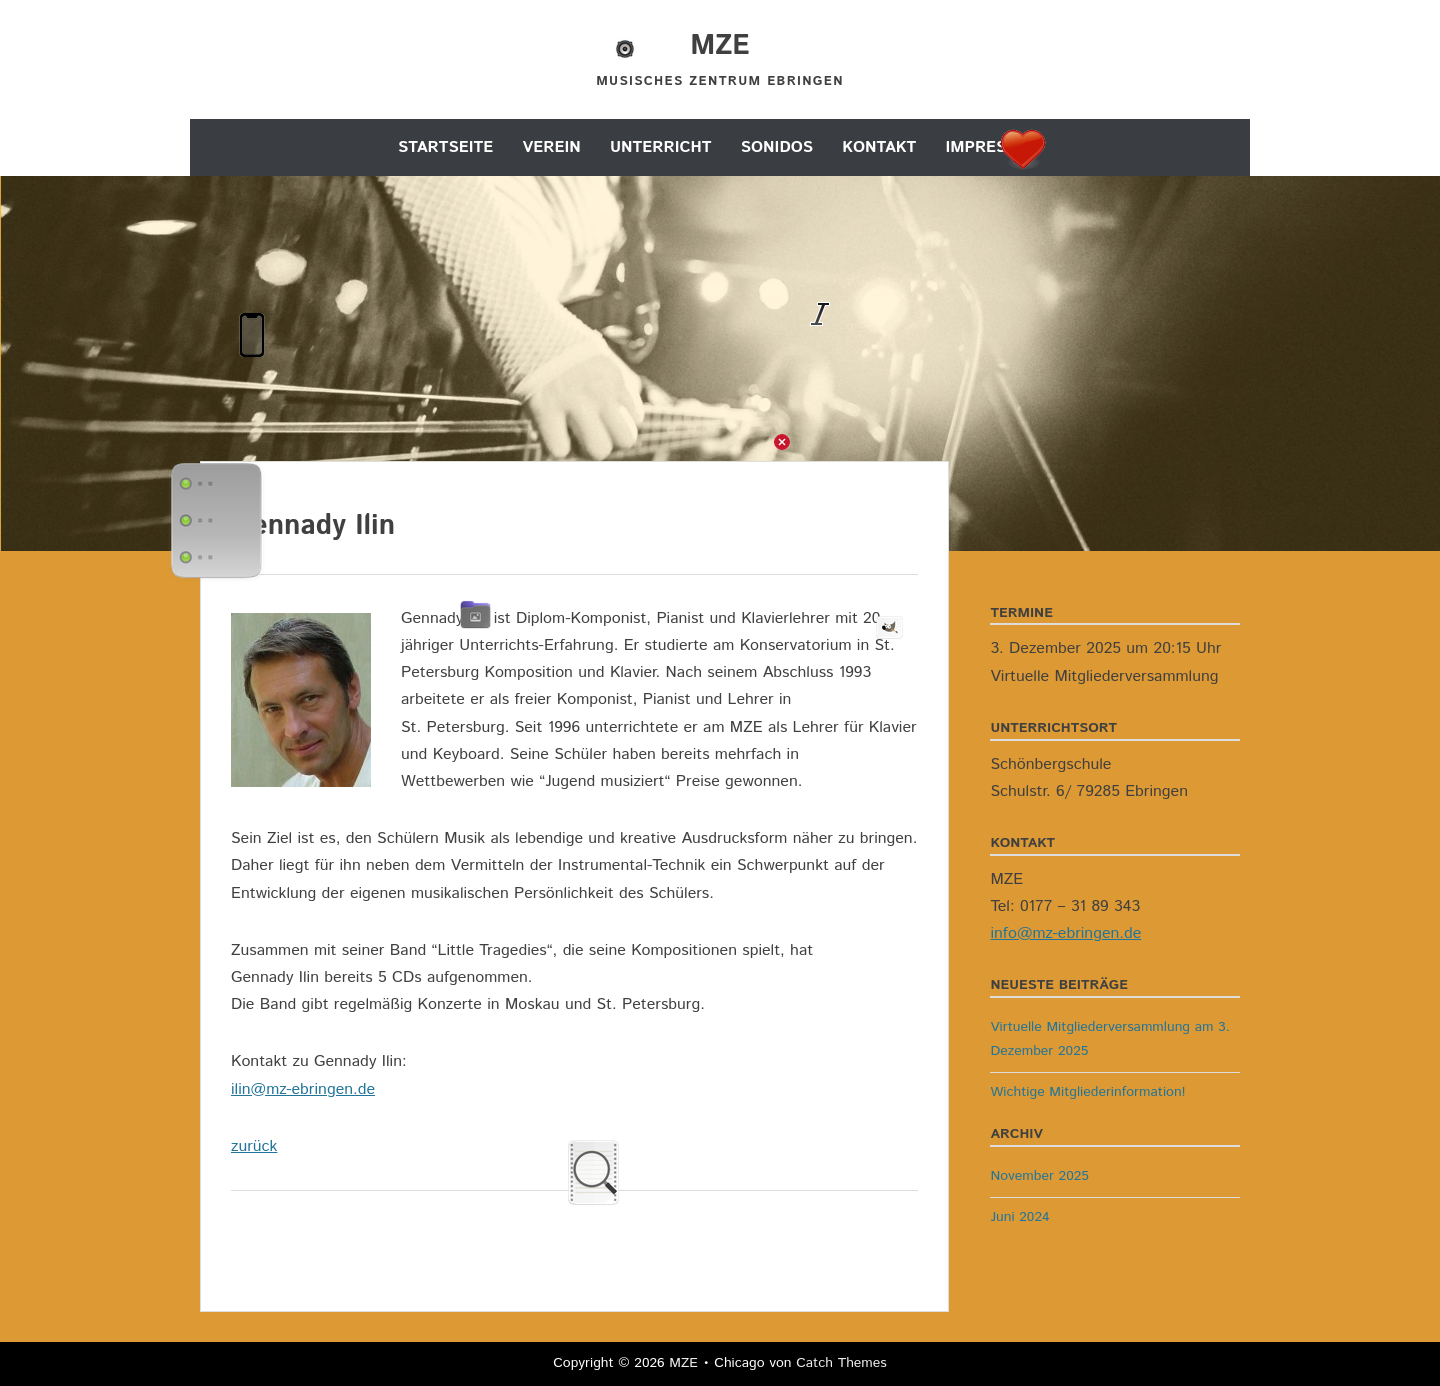 The width and height of the screenshot is (1440, 1386). I want to click on cancel or close a dialog, so click(782, 442).